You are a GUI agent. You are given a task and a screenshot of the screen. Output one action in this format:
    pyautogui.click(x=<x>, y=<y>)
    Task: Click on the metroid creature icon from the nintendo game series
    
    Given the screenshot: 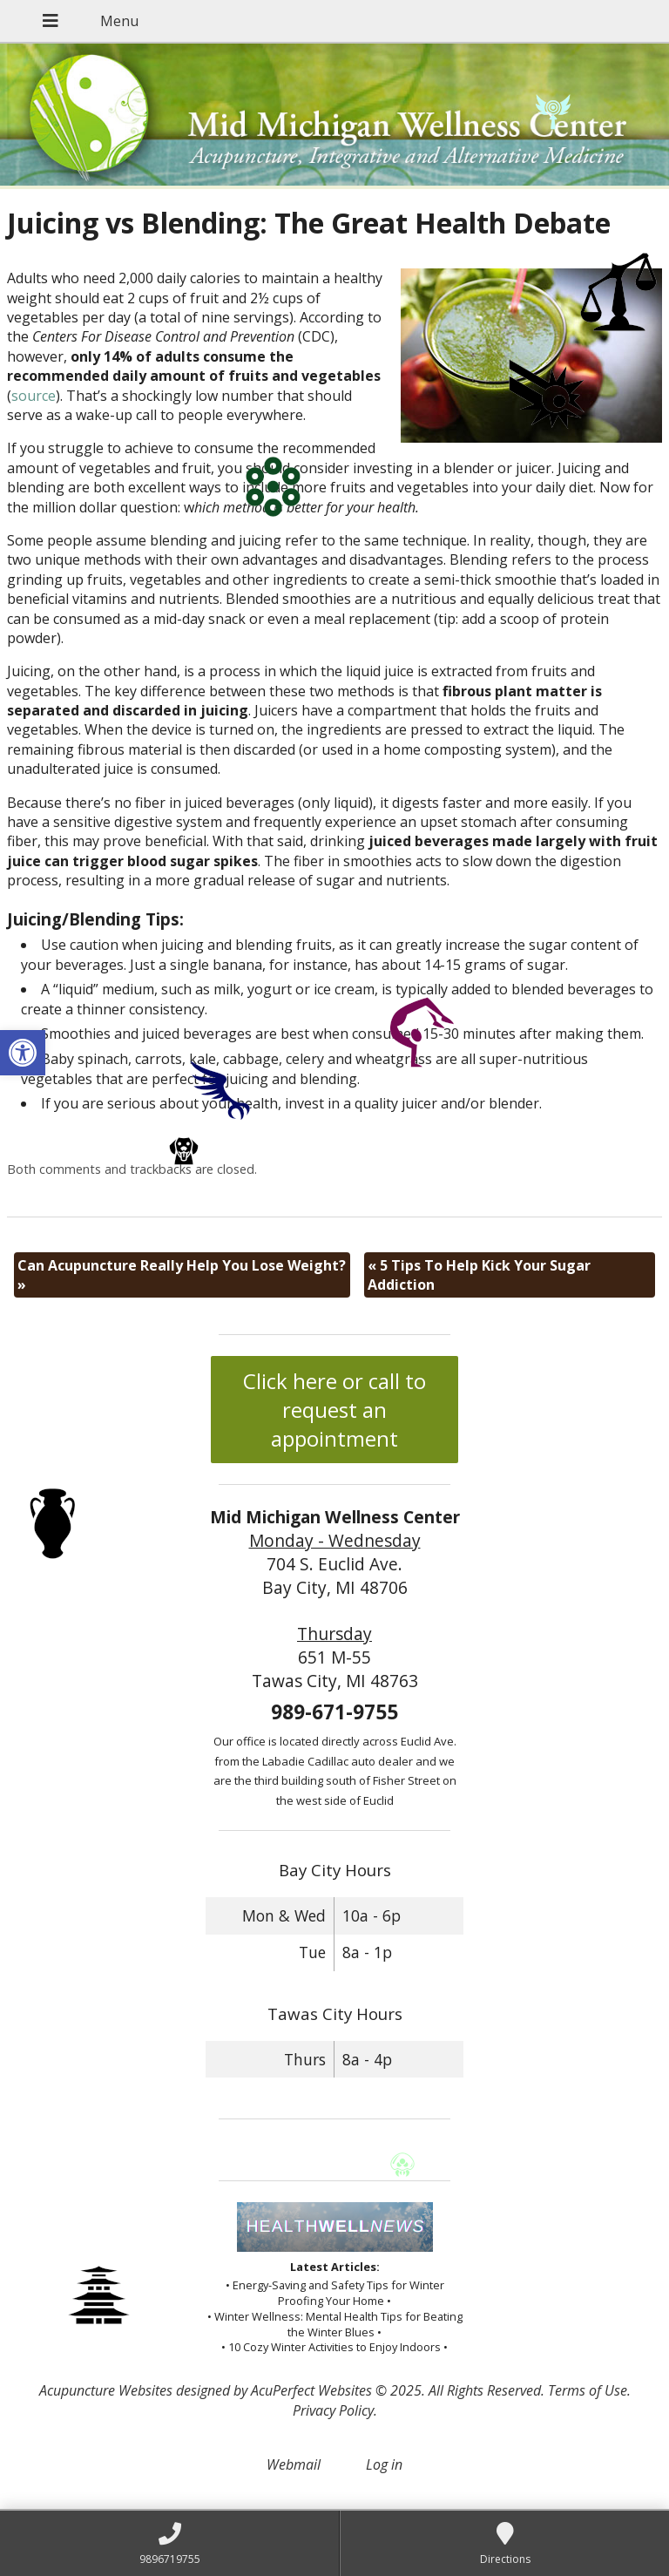 What is the action you would take?
    pyautogui.click(x=402, y=2165)
    